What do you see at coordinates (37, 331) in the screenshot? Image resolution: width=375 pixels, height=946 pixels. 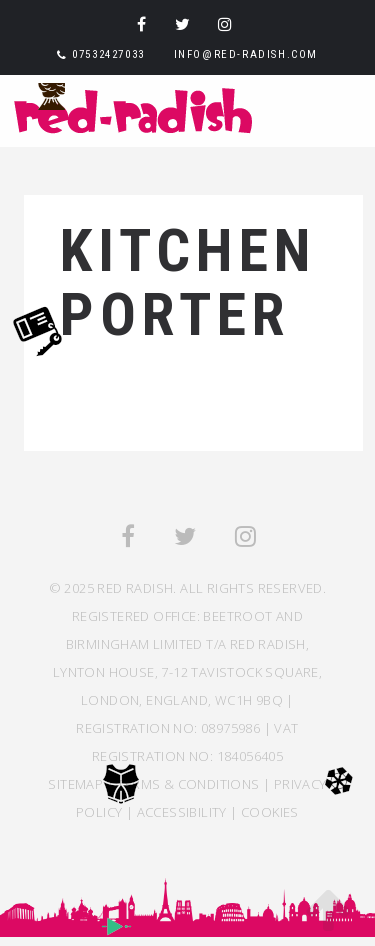 I see `access room or door with keycard` at bounding box center [37, 331].